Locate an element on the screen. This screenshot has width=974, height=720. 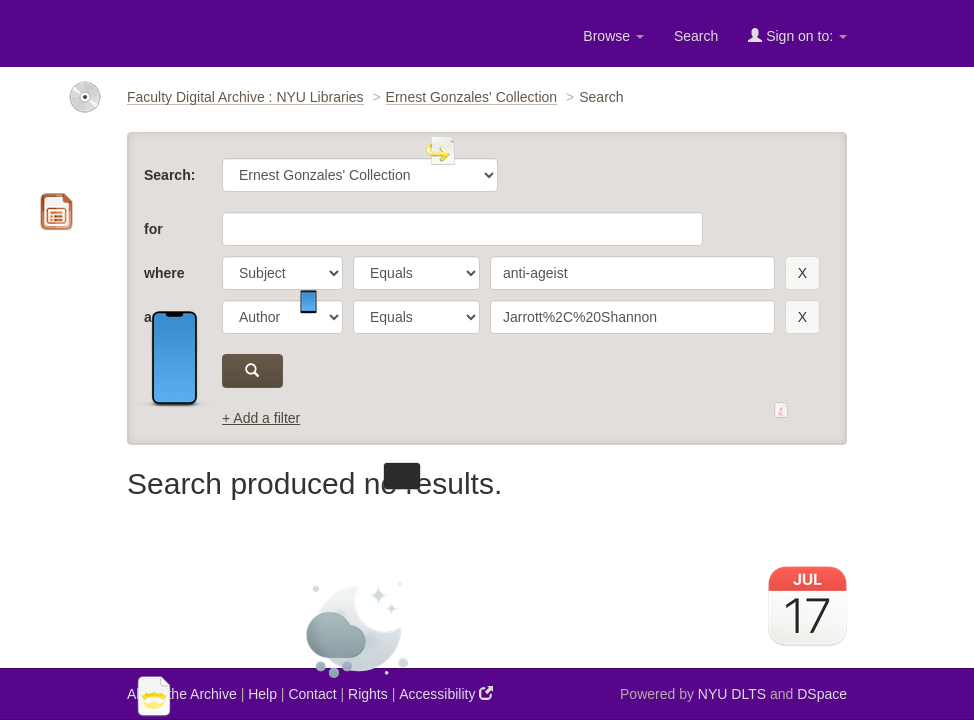
view calendar events and reminders is located at coordinates (807, 605).